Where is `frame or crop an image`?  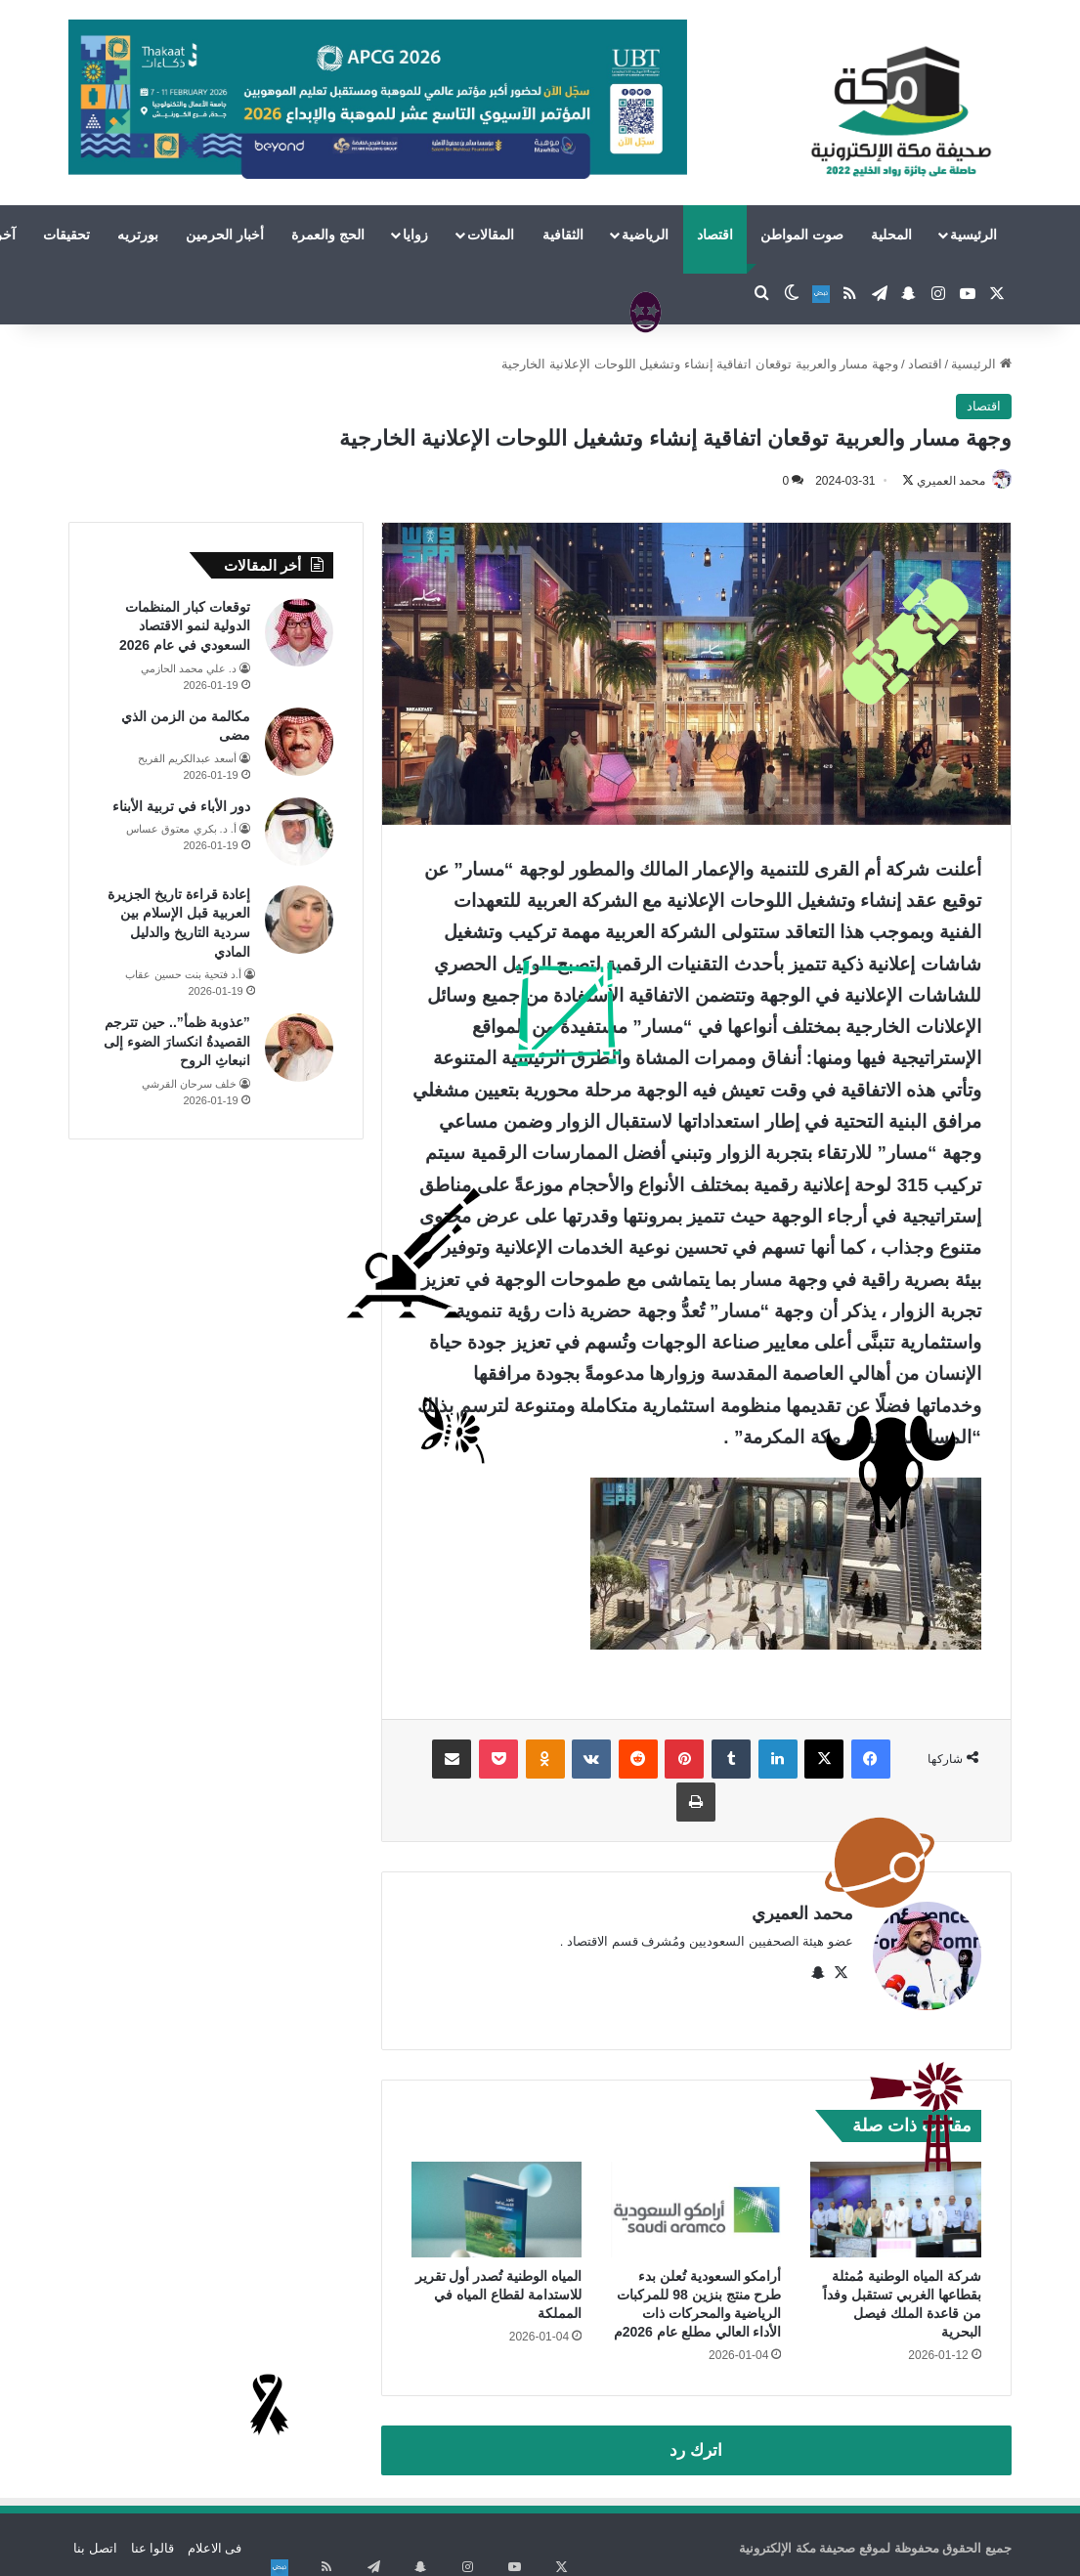 frame or crop an image is located at coordinates (567, 1013).